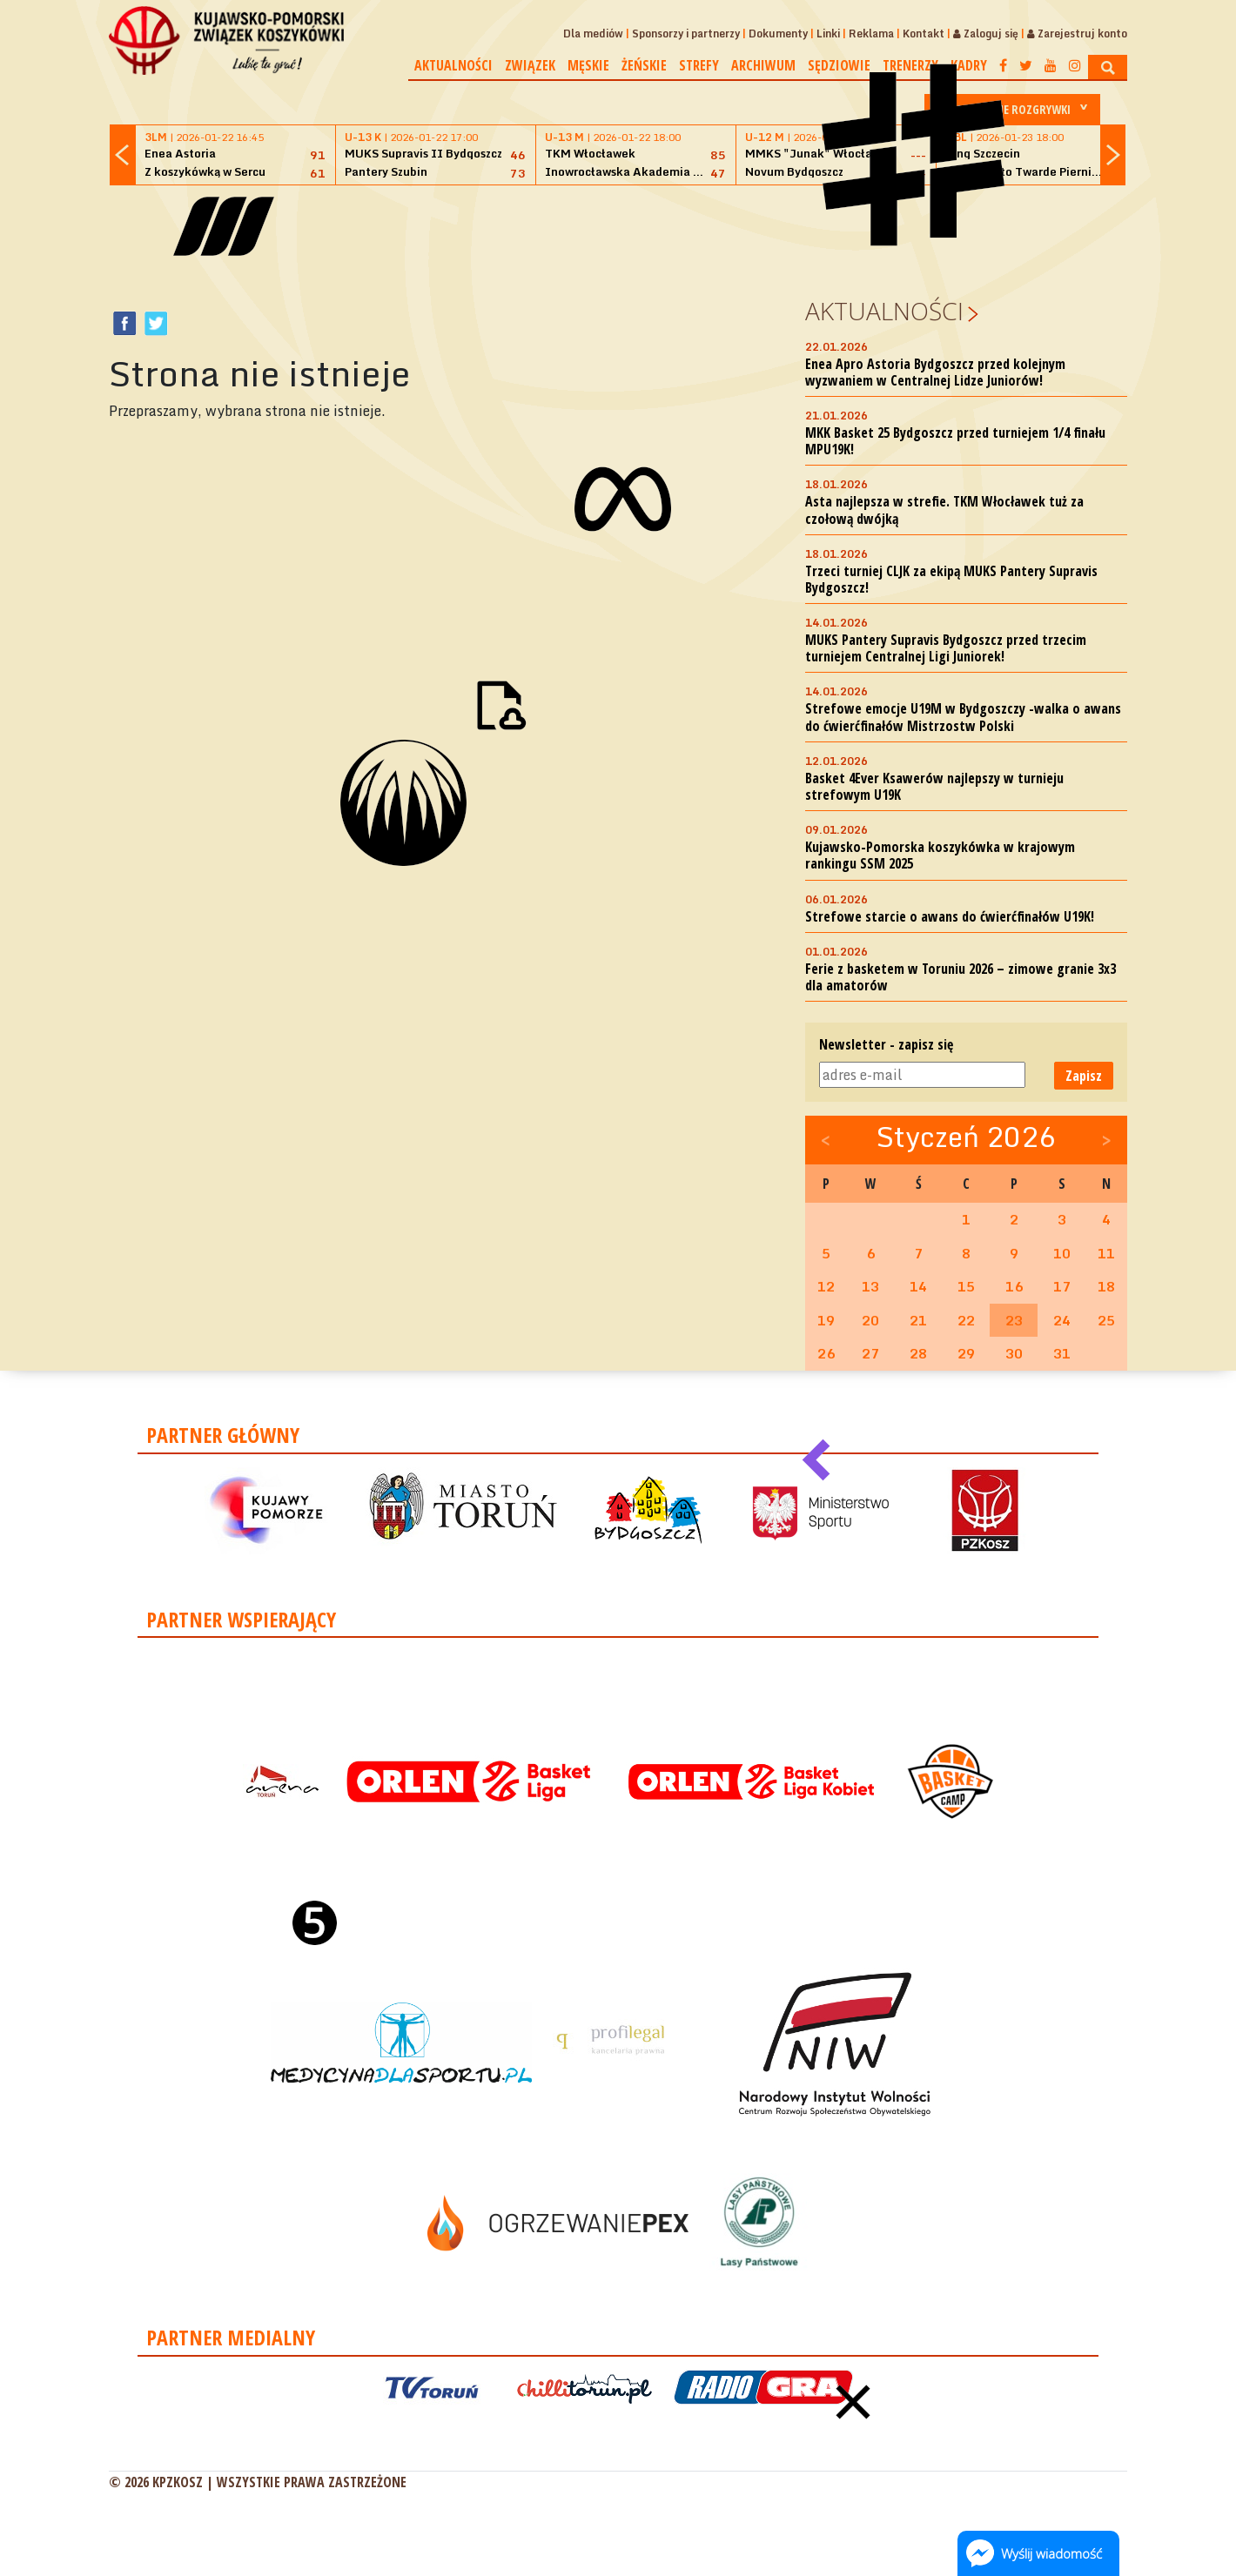 The width and height of the screenshot is (1236, 2576). I want to click on open BitComet torrent client, so click(403, 802).